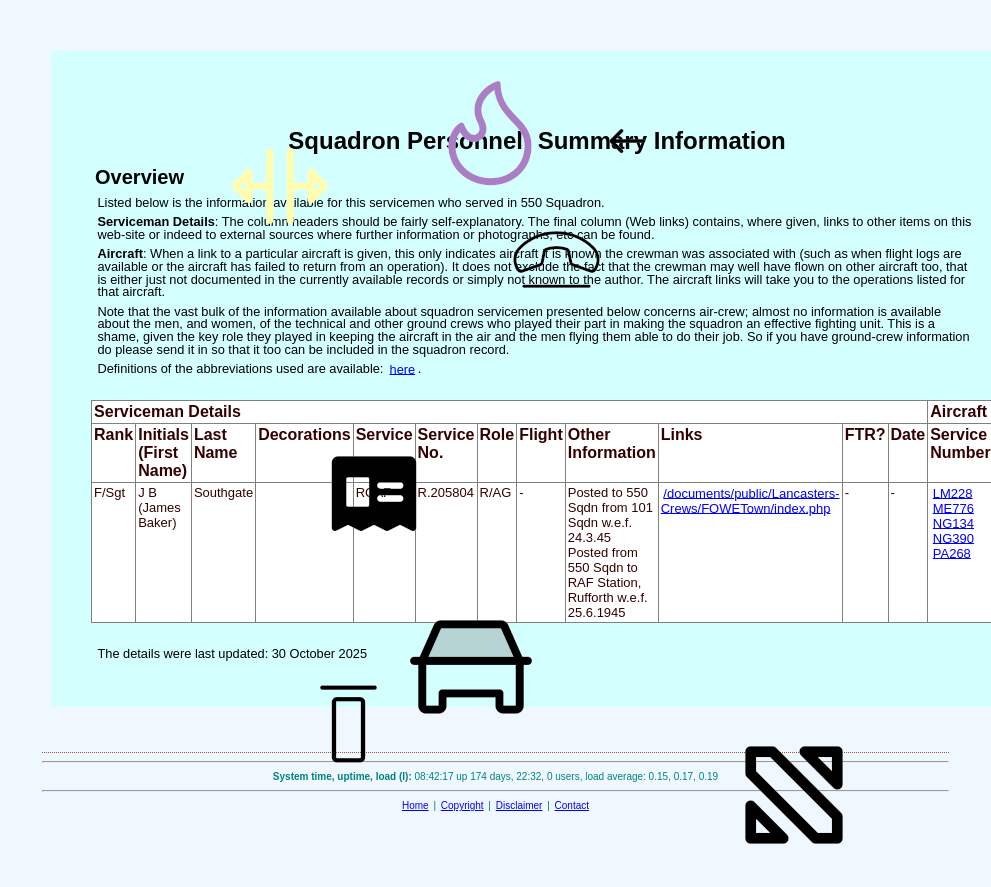  I want to click on end the current call, so click(556, 259).